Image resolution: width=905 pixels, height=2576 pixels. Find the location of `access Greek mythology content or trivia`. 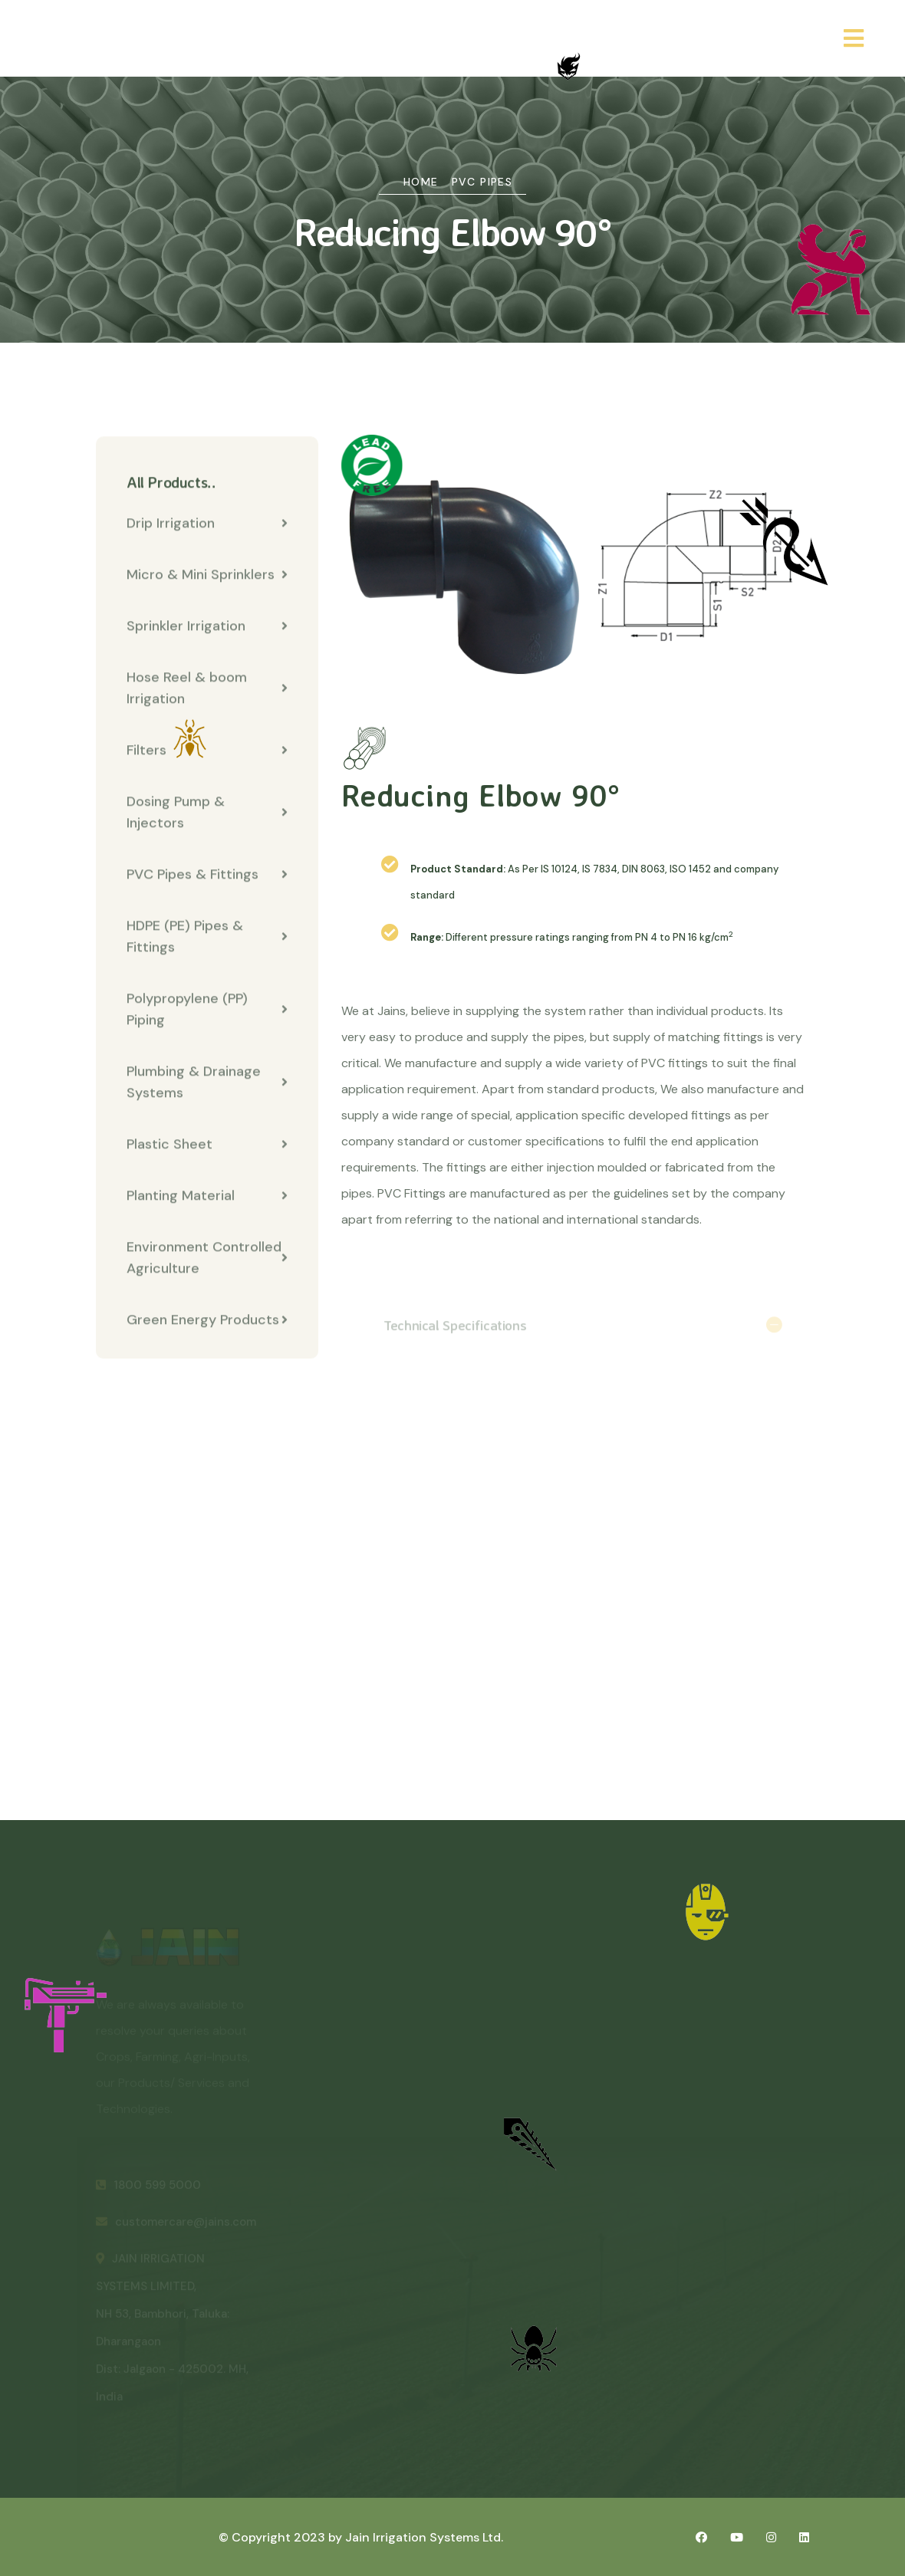

access Greek mythology content or trivia is located at coordinates (831, 269).